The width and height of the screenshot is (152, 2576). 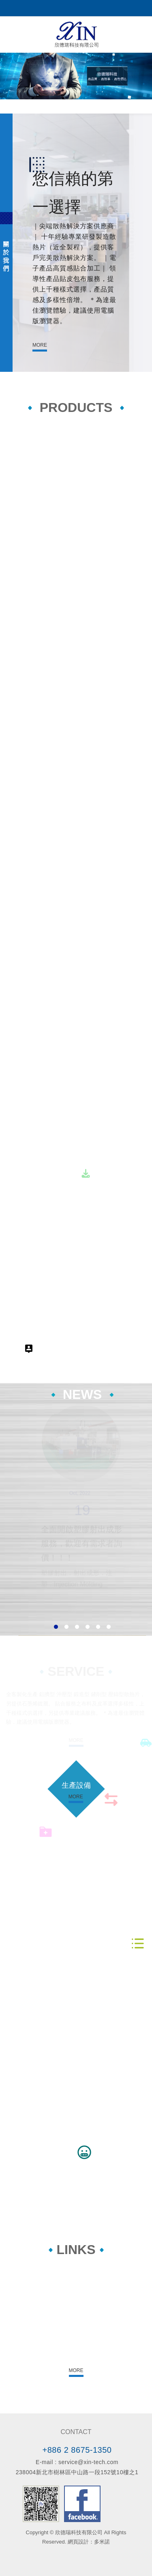 I want to click on resize or adjust width horizontally, so click(x=111, y=1800).